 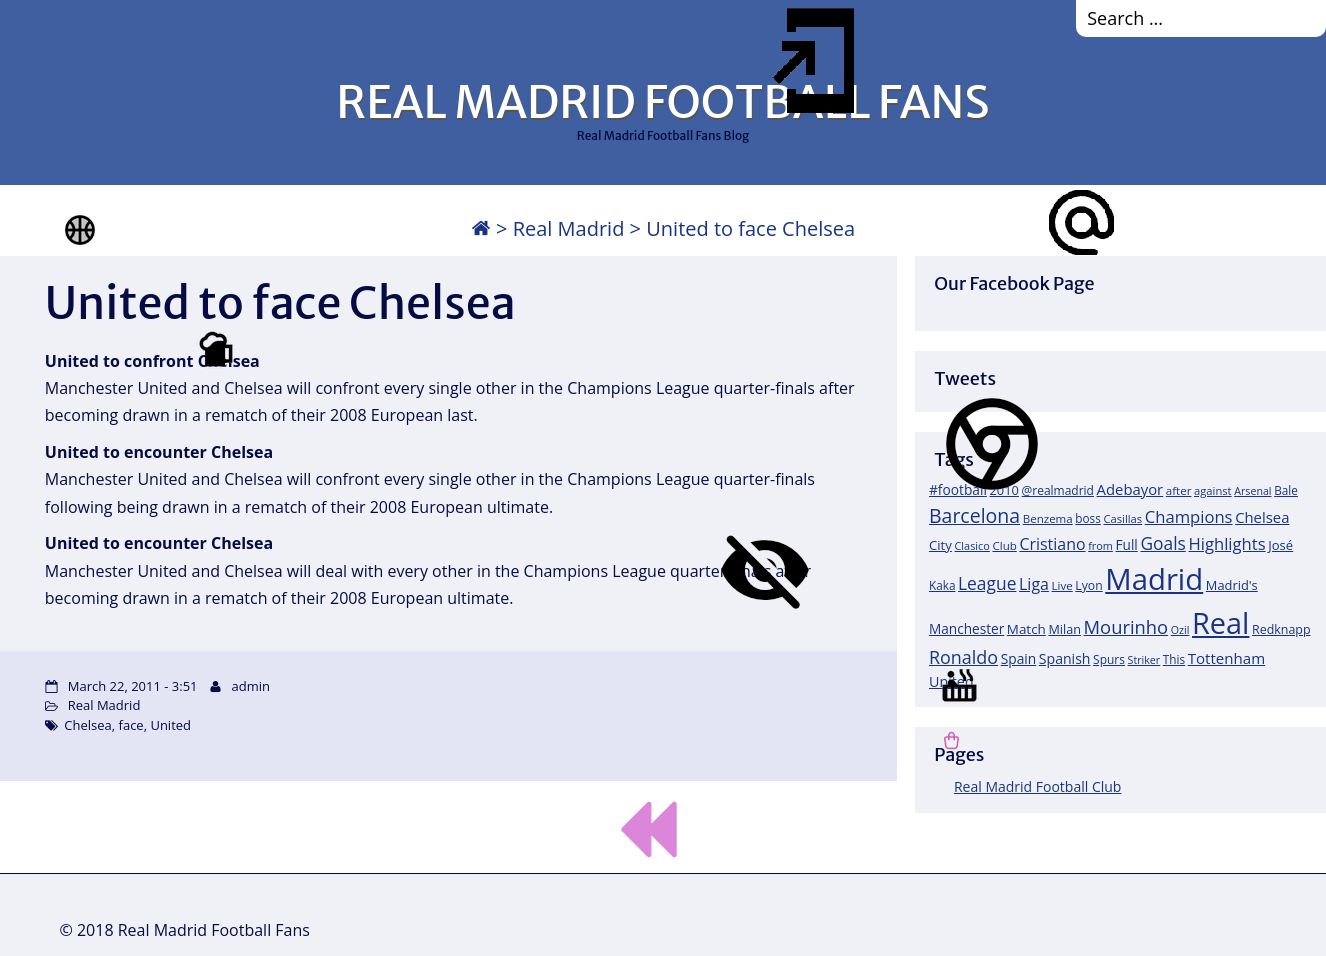 What do you see at coordinates (216, 350) in the screenshot?
I see `find nearby sports bars or pubs` at bounding box center [216, 350].